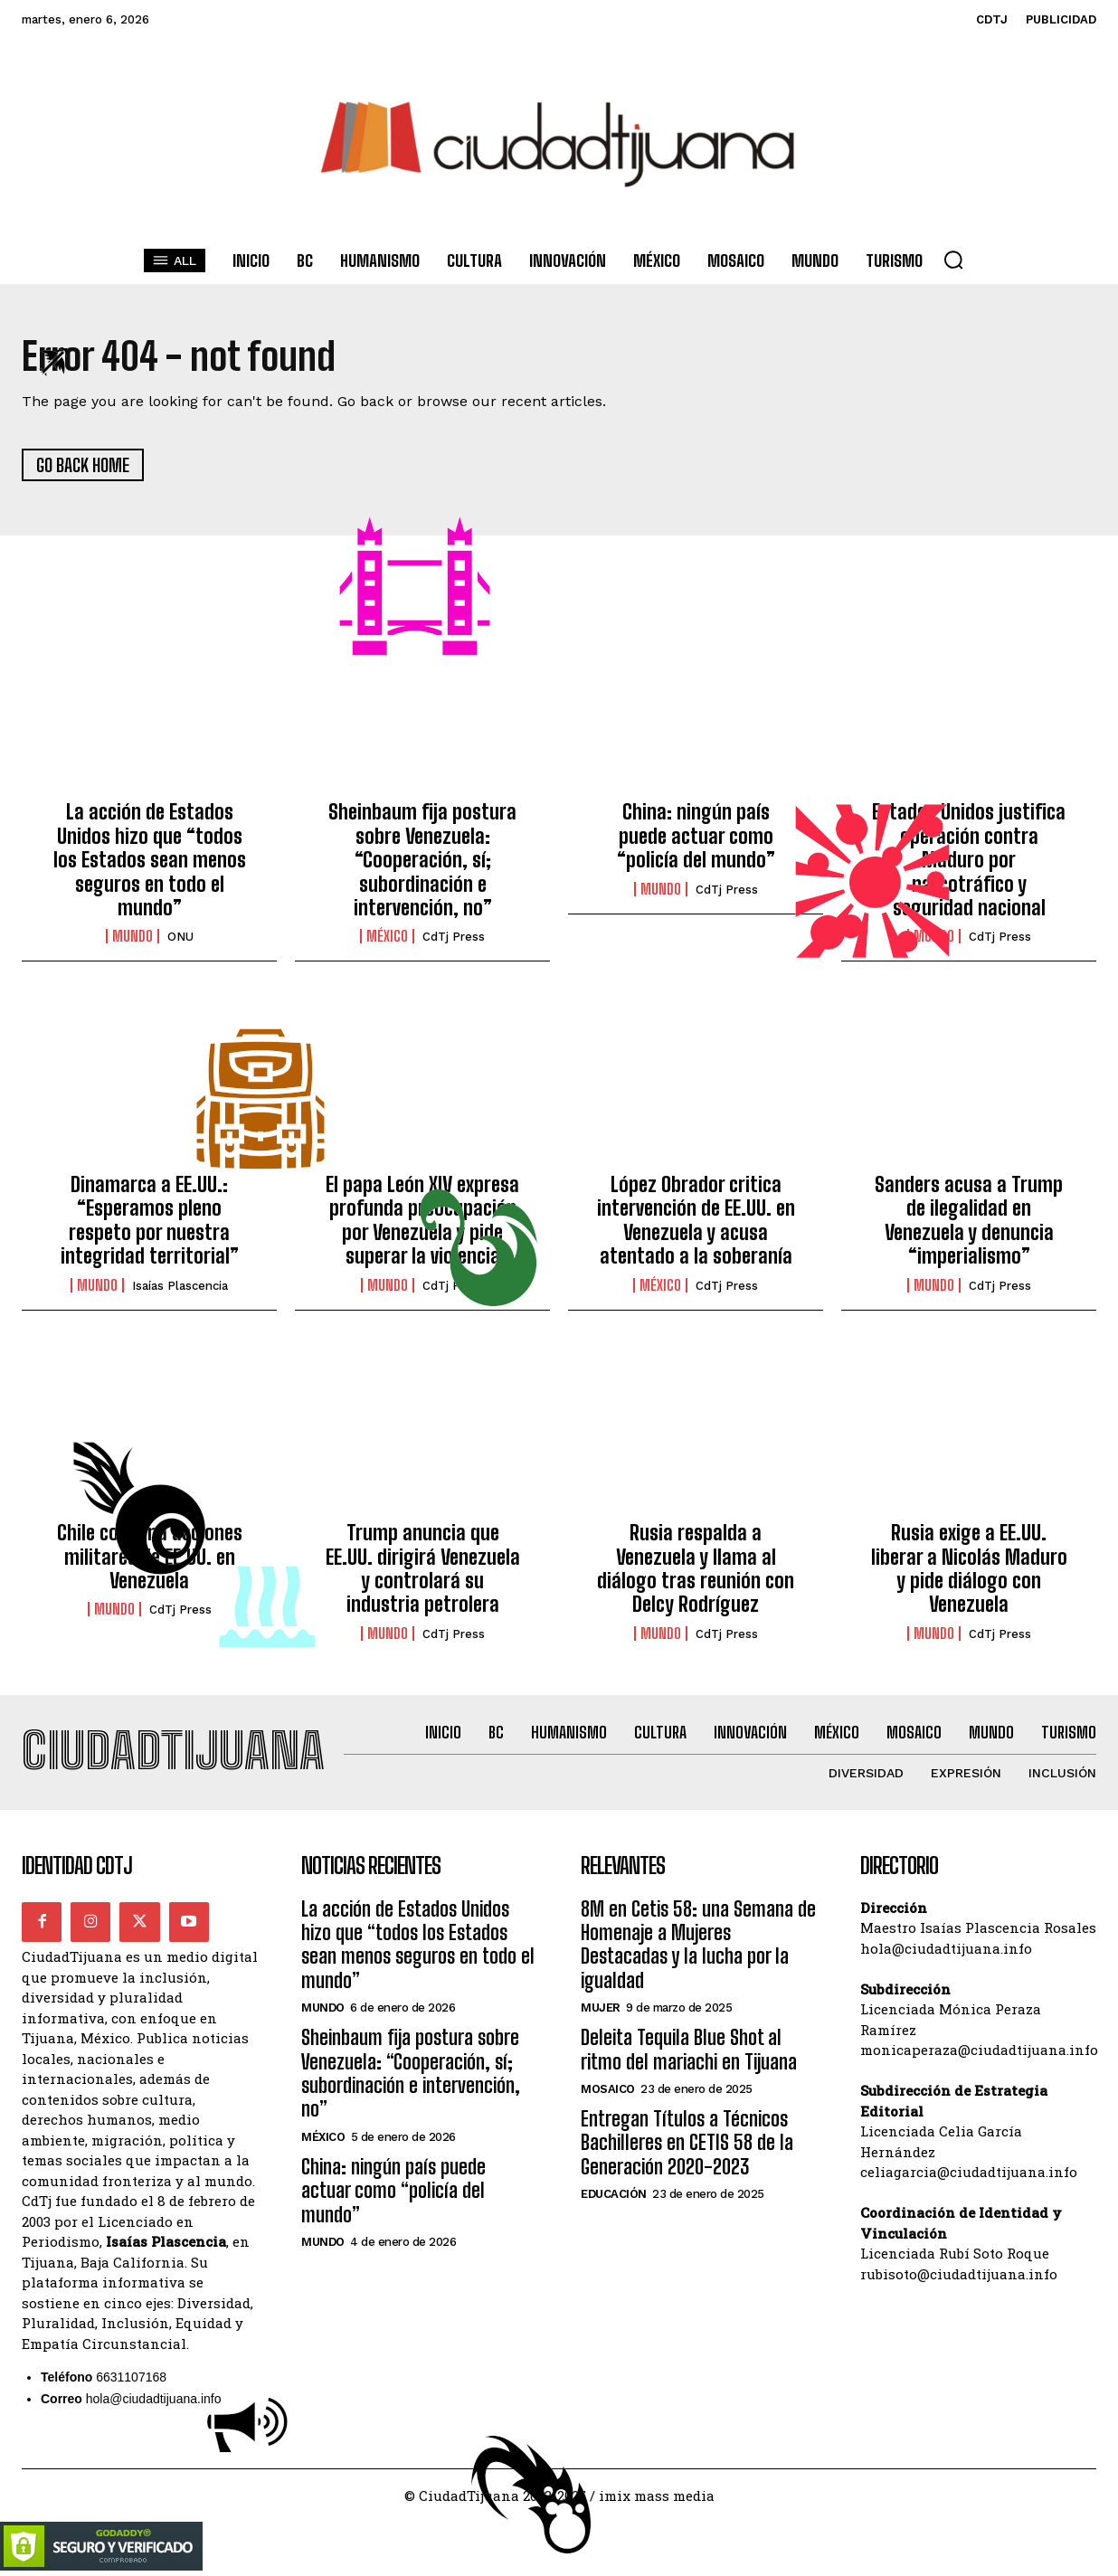  I want to click on indicates a collapse or implosion effect in gameplay, so click(872, 880).